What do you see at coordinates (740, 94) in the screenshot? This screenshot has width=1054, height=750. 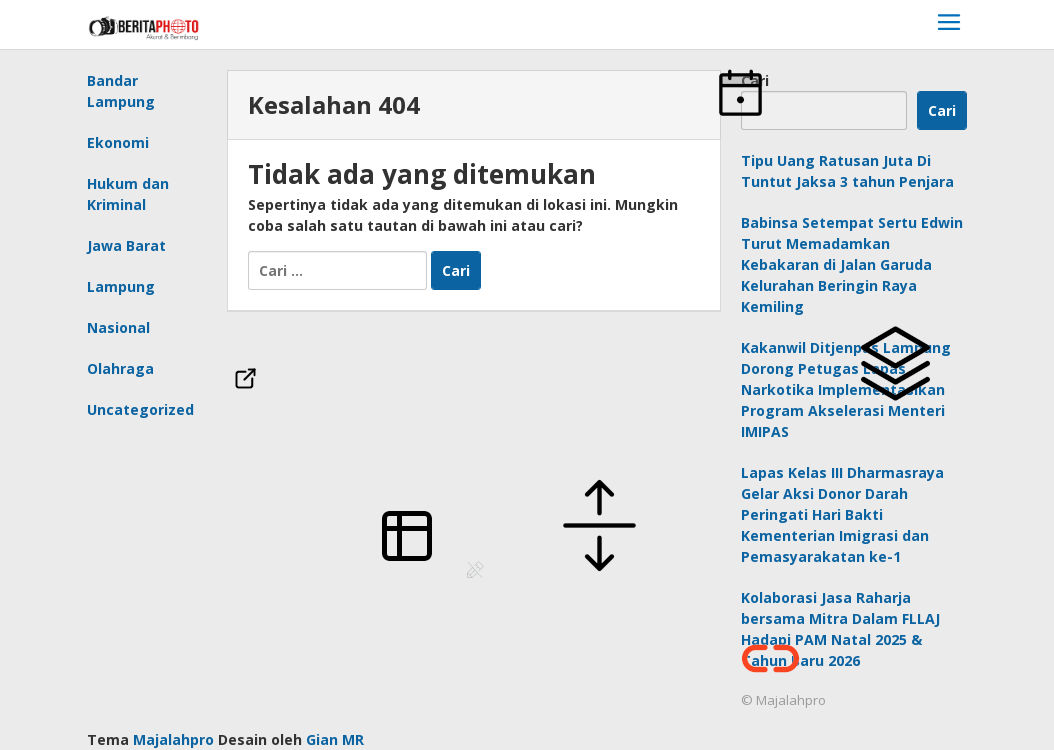 I see `calendar event or reminder indicator` at bounding box center [740, 94].